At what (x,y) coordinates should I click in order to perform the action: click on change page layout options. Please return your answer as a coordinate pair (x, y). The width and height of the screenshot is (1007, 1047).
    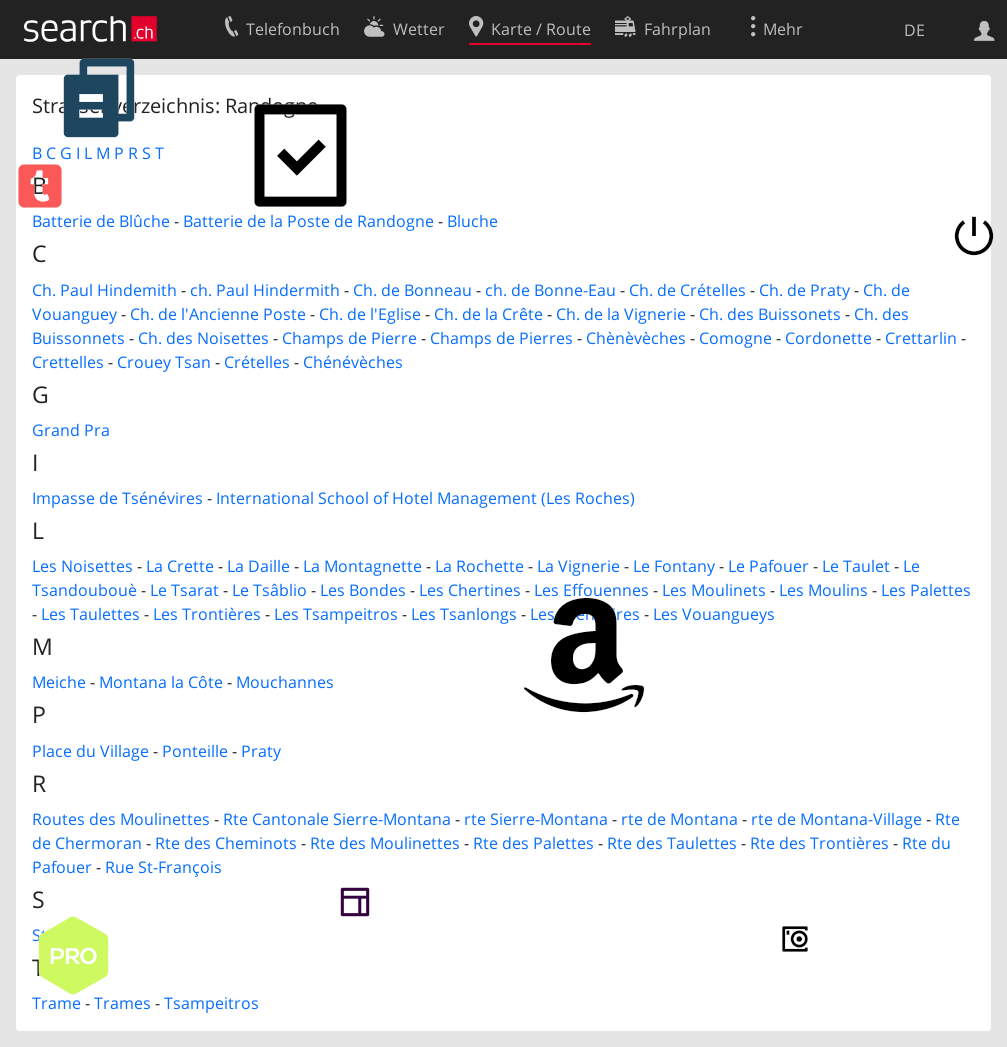
    Looking at the image, I should click on (355, 902).